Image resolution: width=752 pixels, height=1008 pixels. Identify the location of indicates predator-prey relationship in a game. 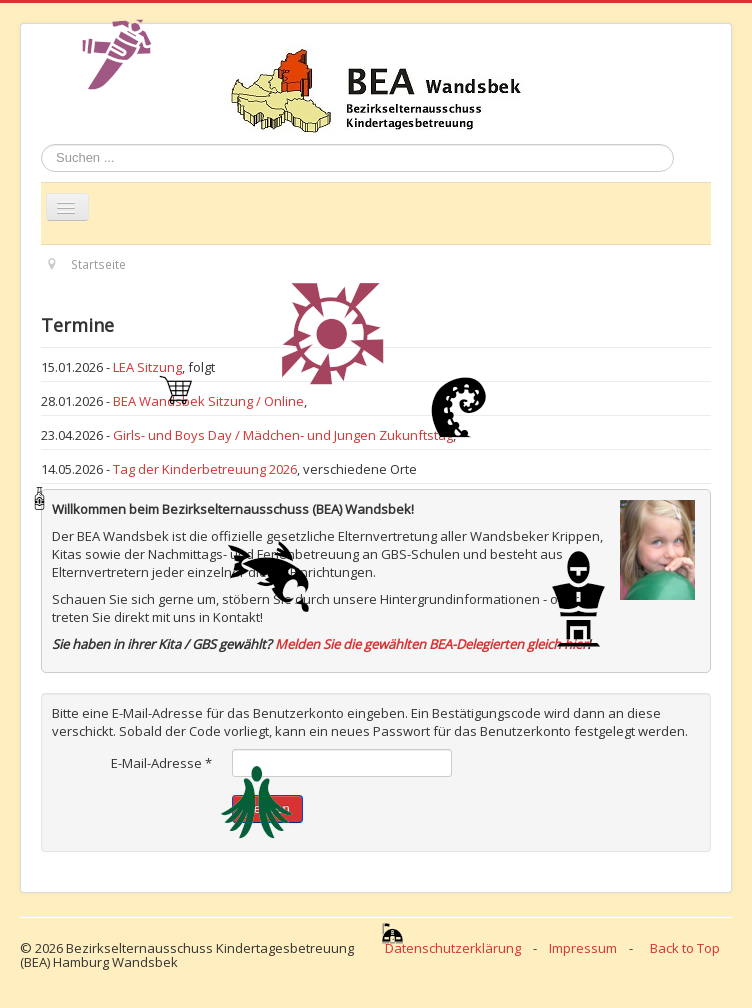
(268, 572).